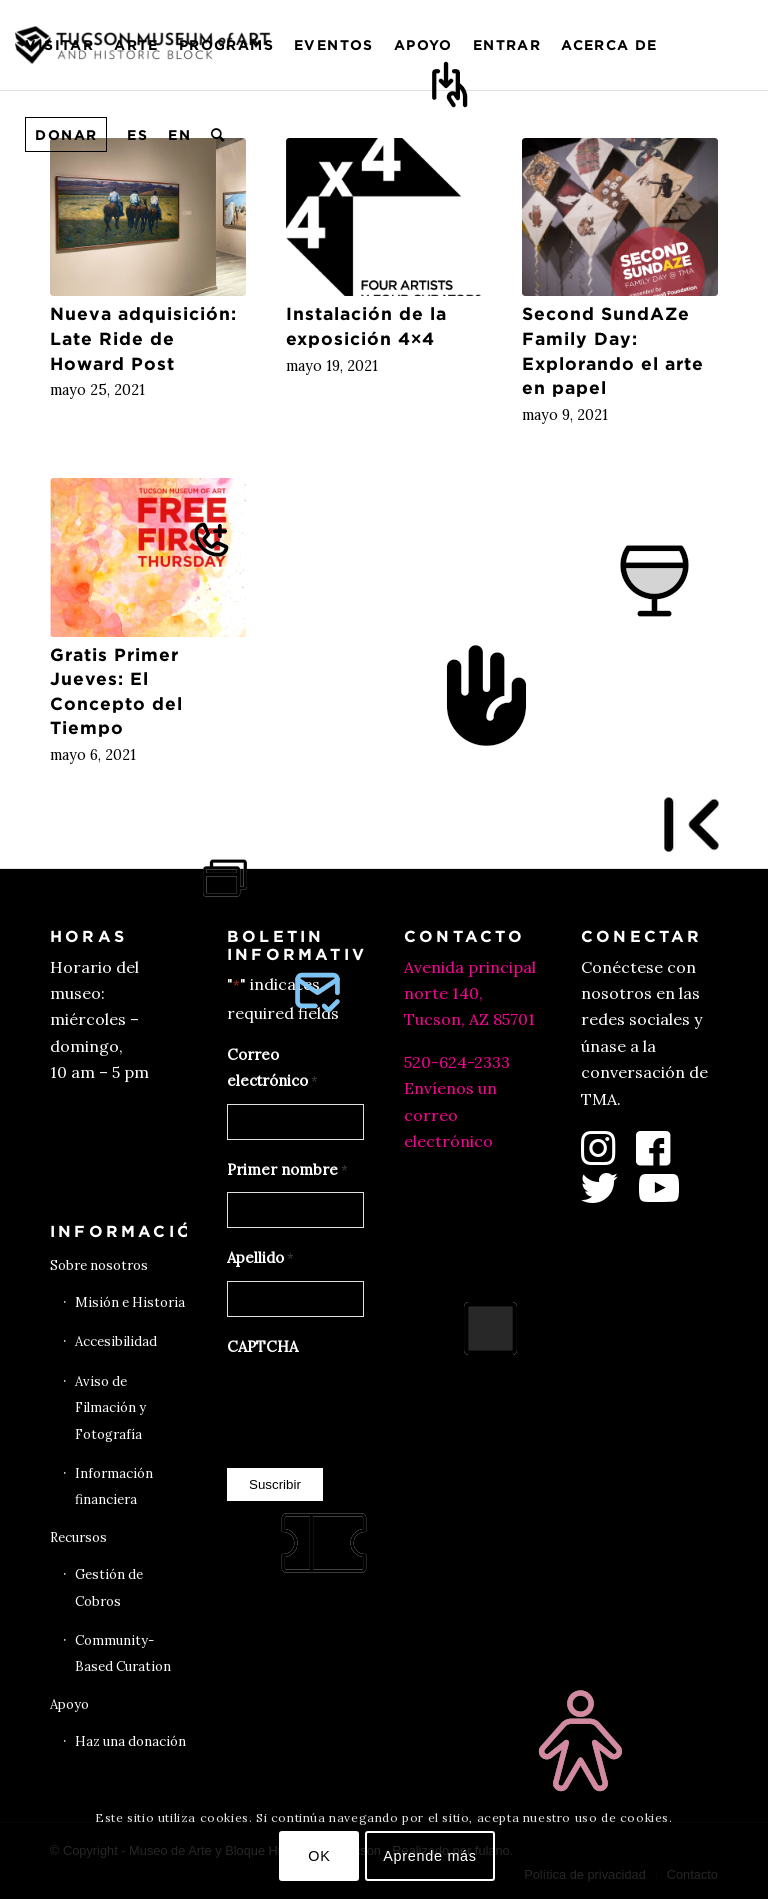 The image size is (768, 1899). Describe the element at coordinates (324, 1543) in the screenshot. I see `view your tickets or passes` at that location.